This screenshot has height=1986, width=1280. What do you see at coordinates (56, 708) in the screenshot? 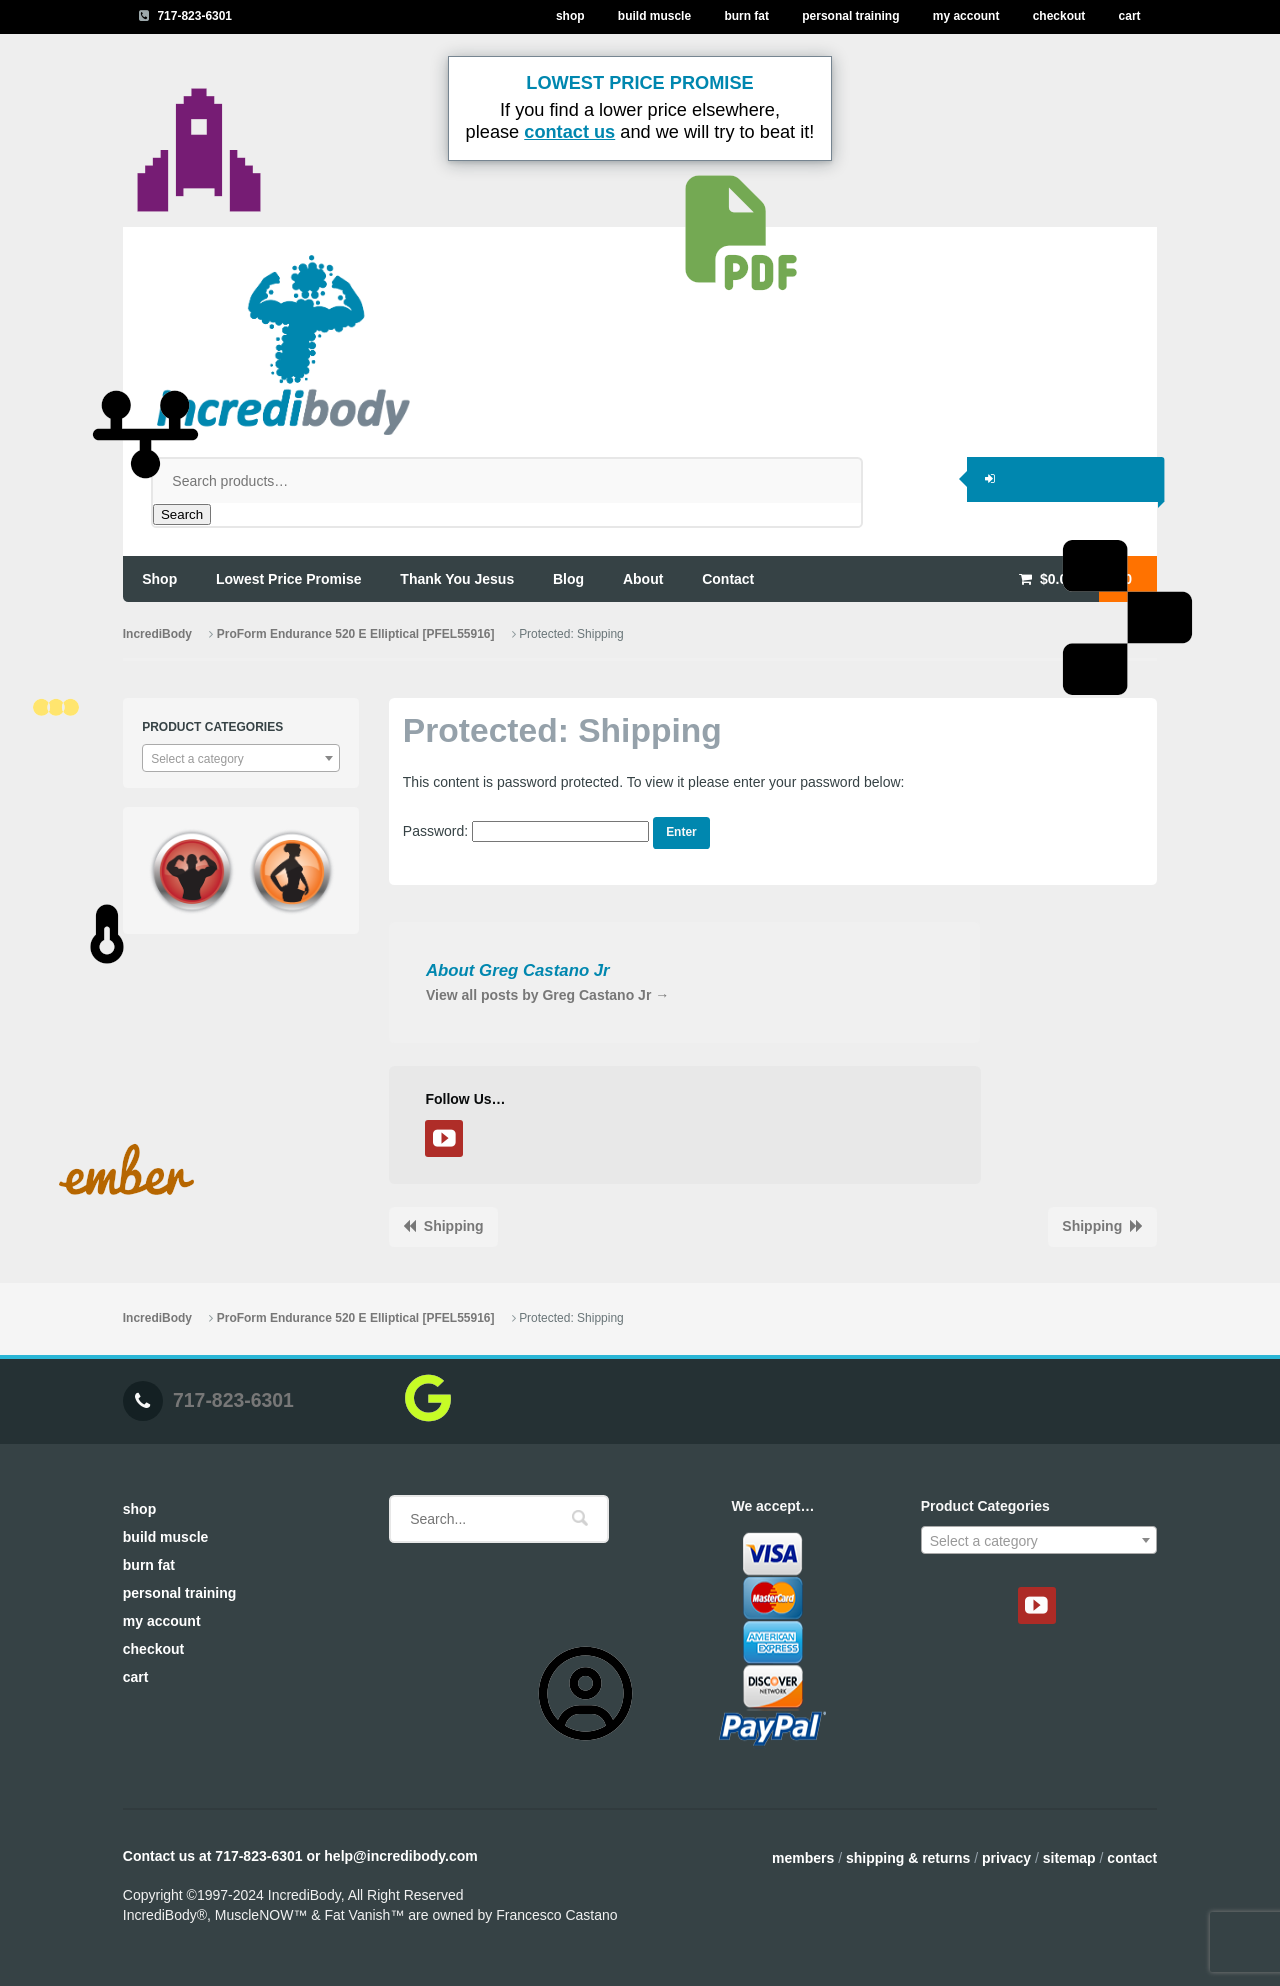
I see `open letterboxd app` at bounding box center [56, 708].